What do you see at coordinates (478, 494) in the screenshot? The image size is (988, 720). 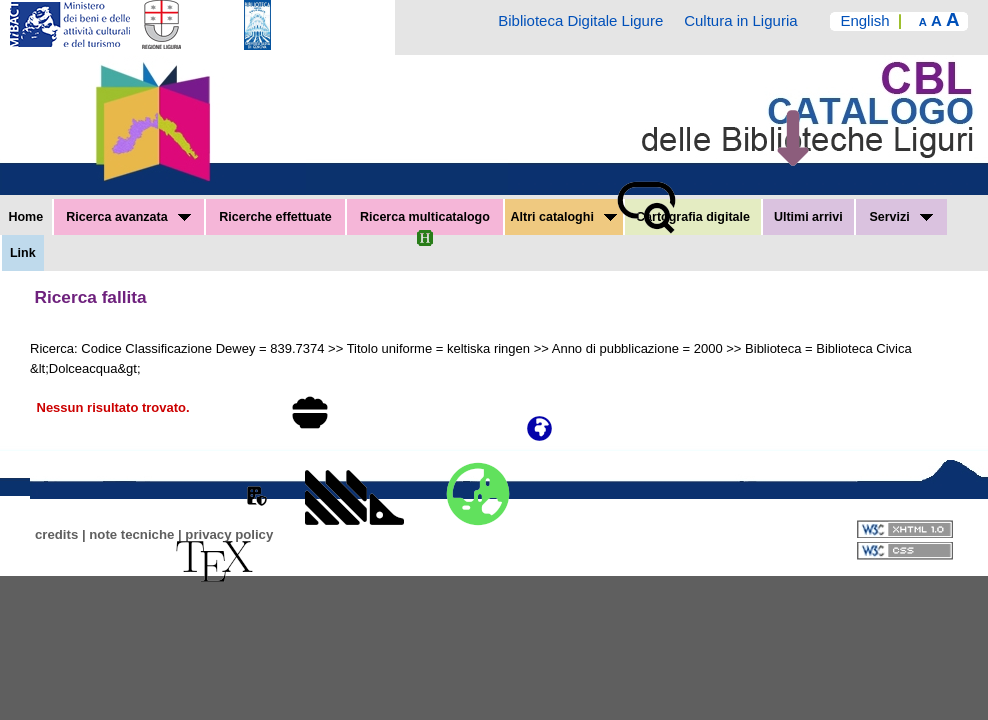 I see `view asia-pacific region settings` at bounding box center [478, 494].